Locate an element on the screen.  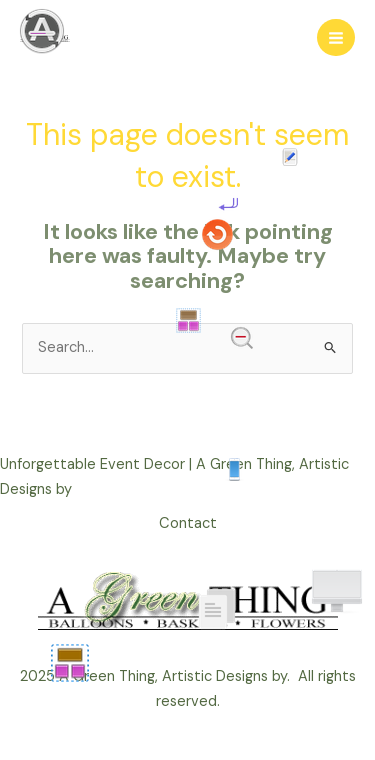
indicates a connected iPod Touch device is located at coordinates (234, 469).